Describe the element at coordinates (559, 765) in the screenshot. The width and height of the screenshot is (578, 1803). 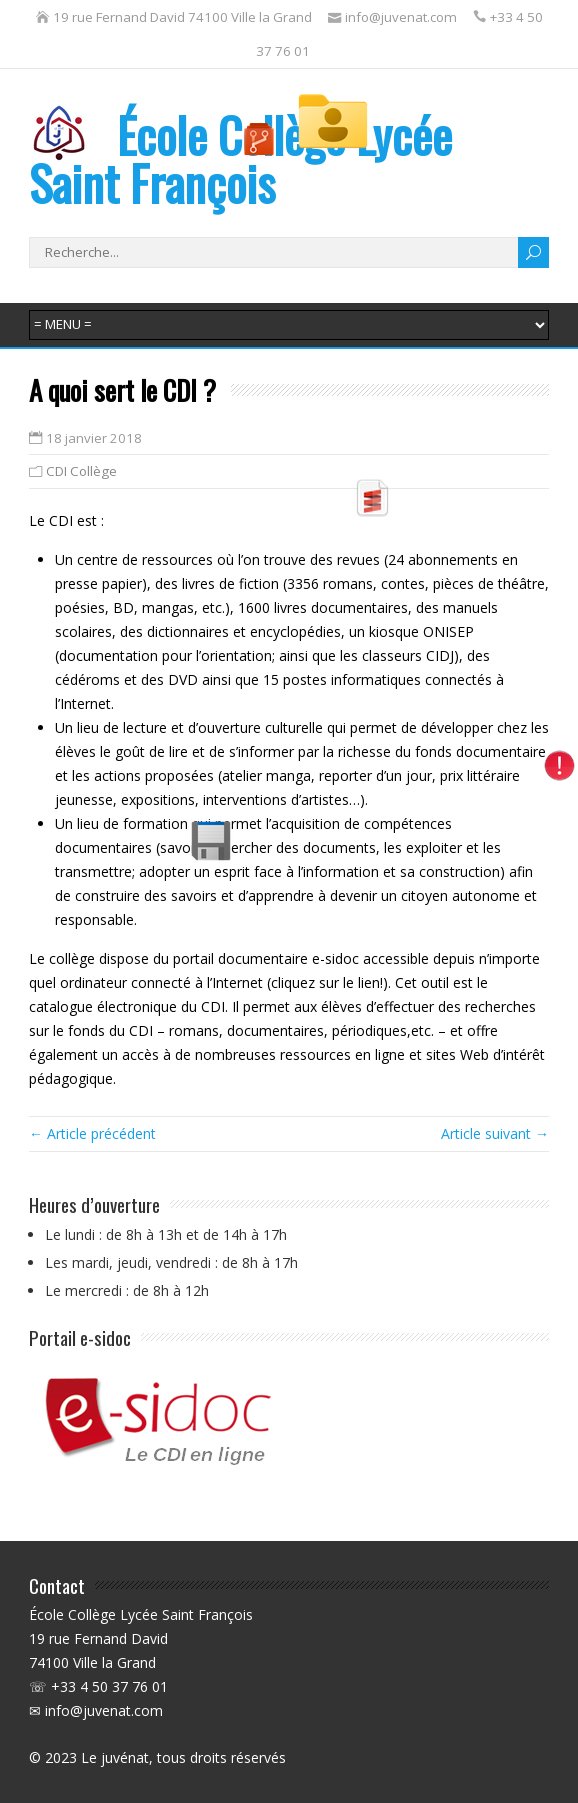
I see `indicates a warning or caution message` at that location.